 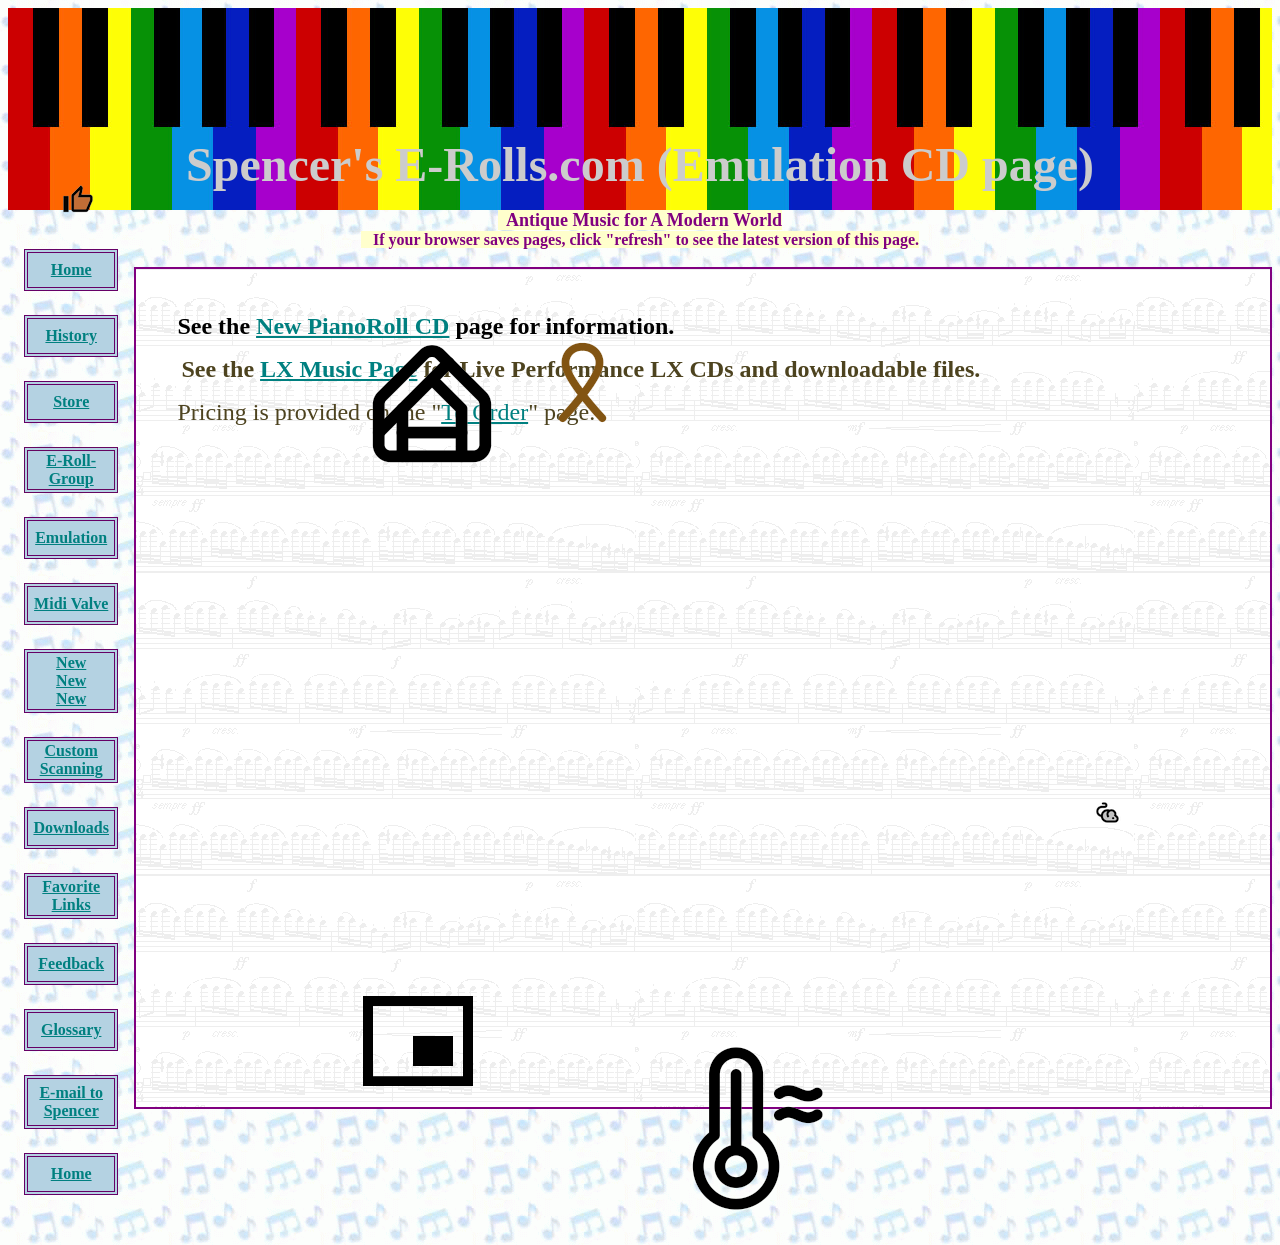 I want to click on enable picture-in-picture mode, so click(x=418, y=1041).